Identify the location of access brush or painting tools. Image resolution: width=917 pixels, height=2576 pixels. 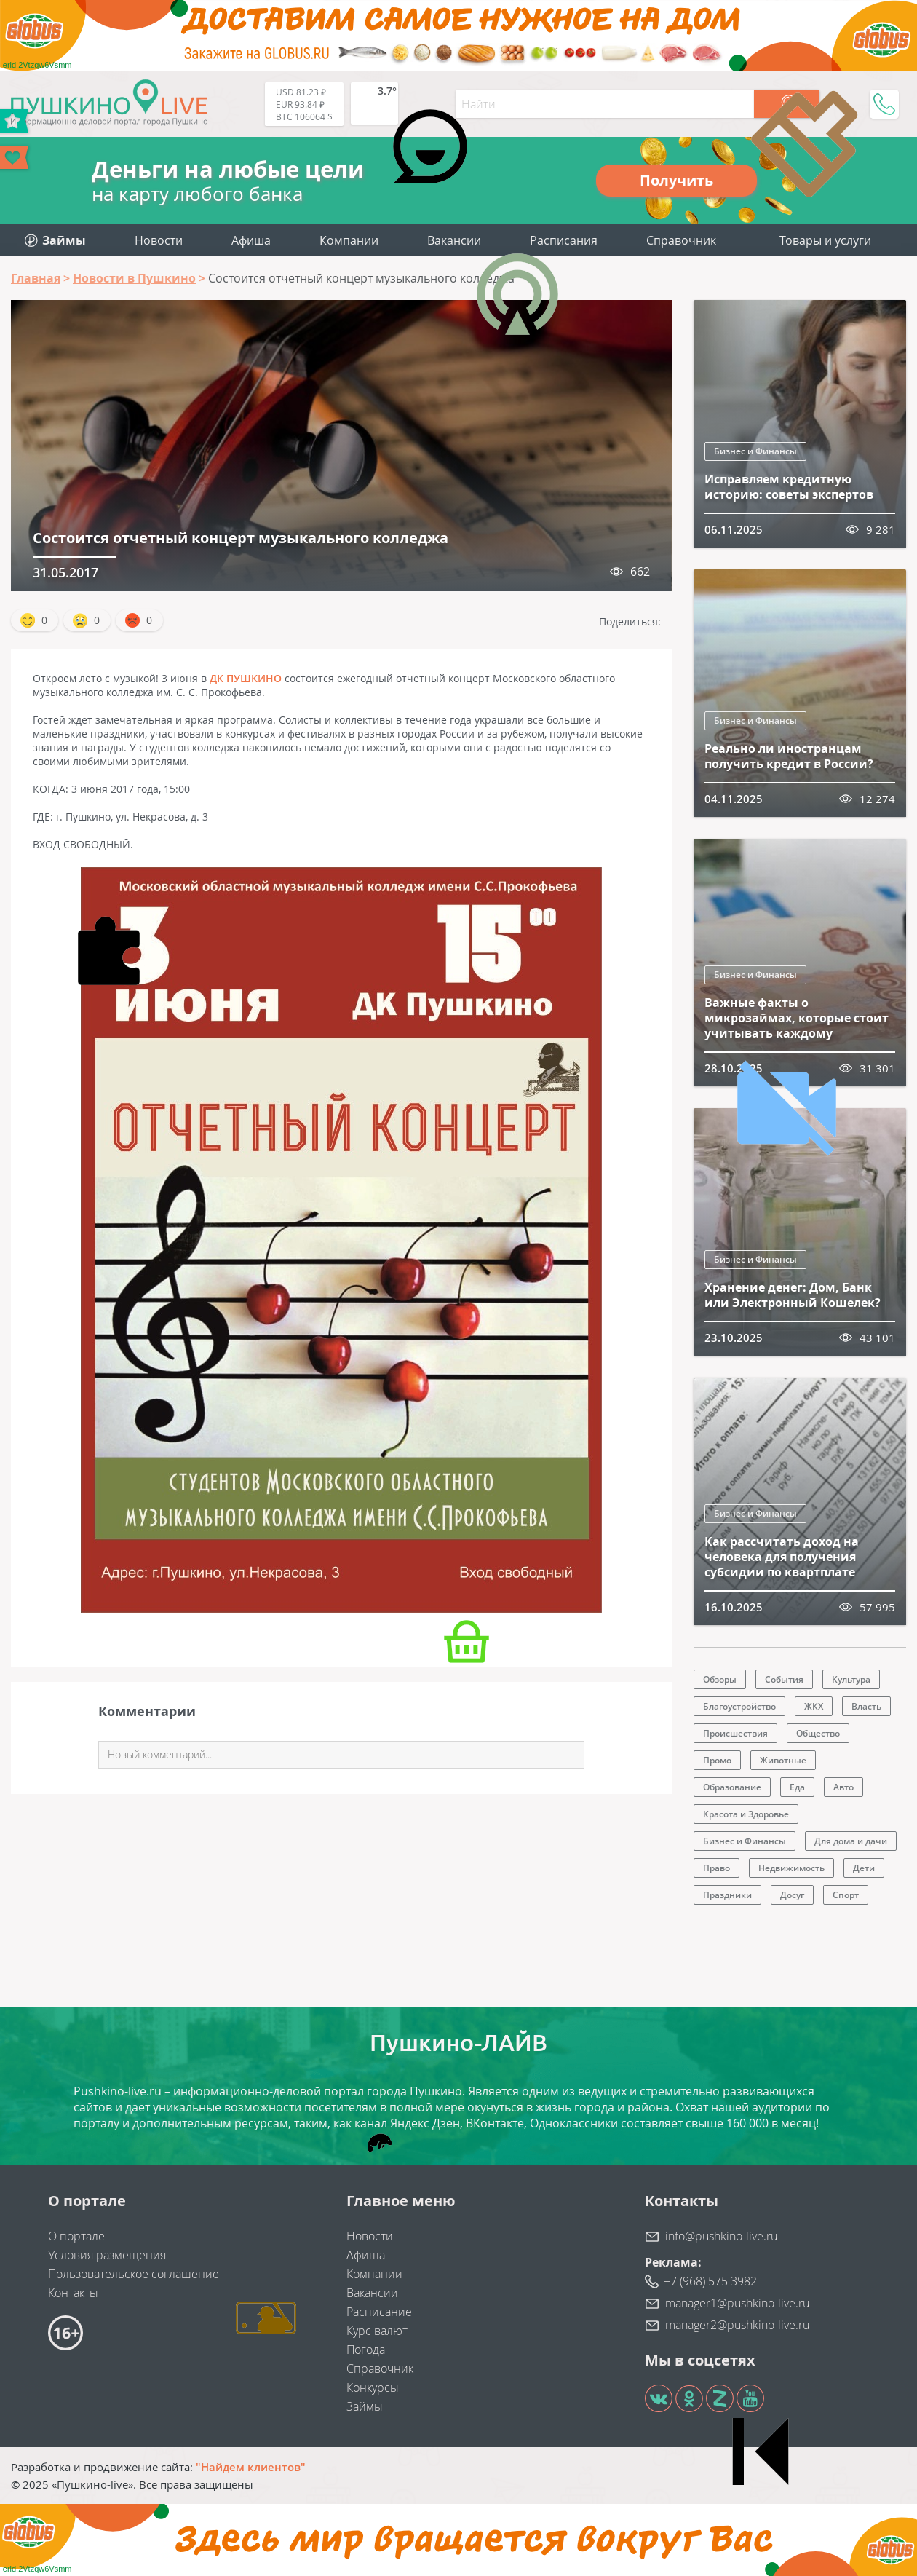
(807, 141).